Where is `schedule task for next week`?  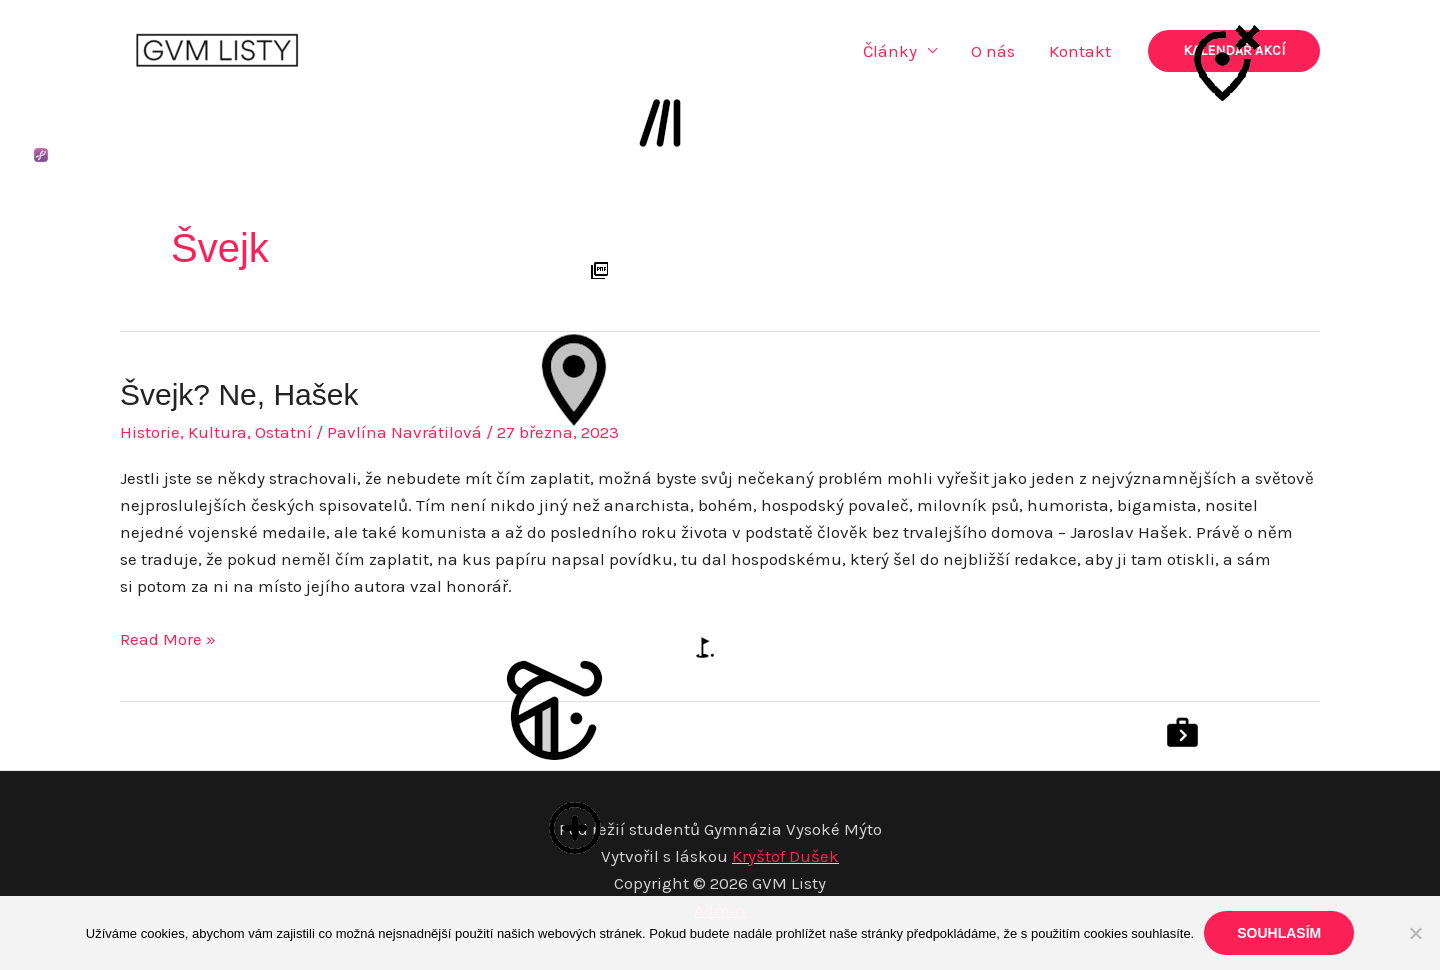 schedule task for next week is located at coordinates (1182, 731).